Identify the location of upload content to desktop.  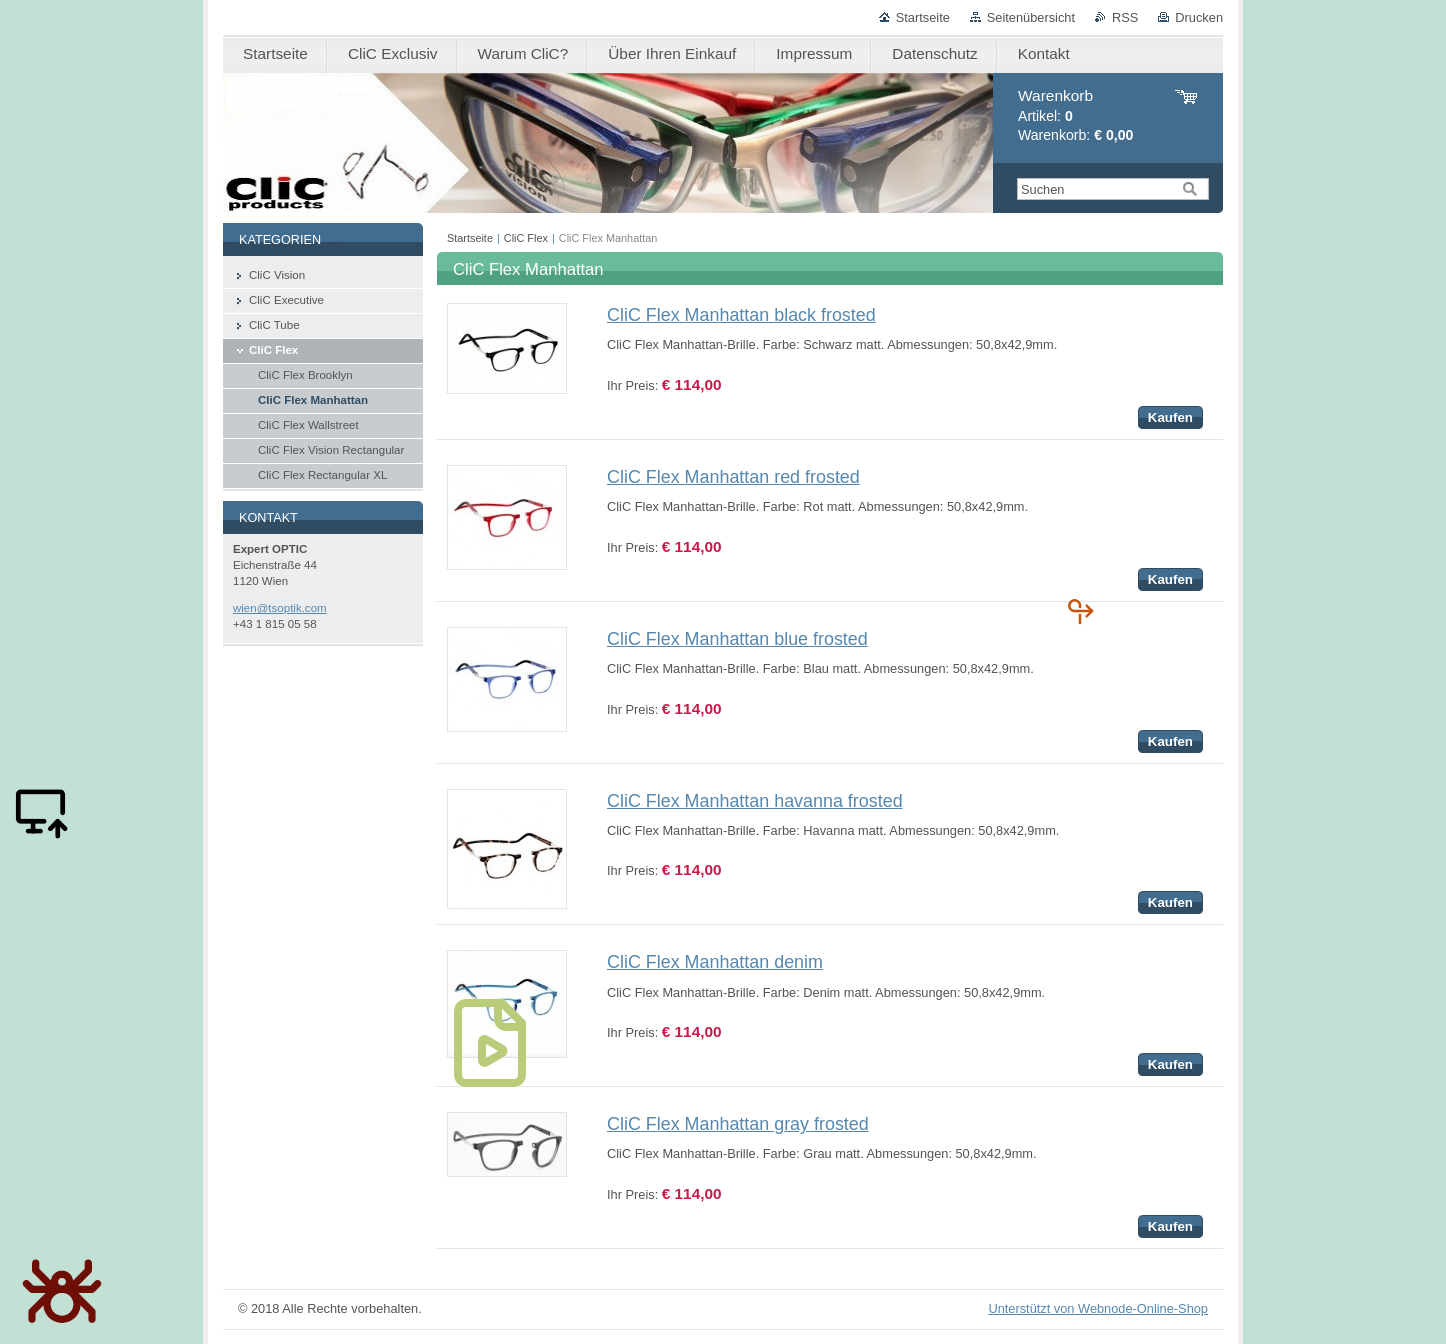
(40, 811).